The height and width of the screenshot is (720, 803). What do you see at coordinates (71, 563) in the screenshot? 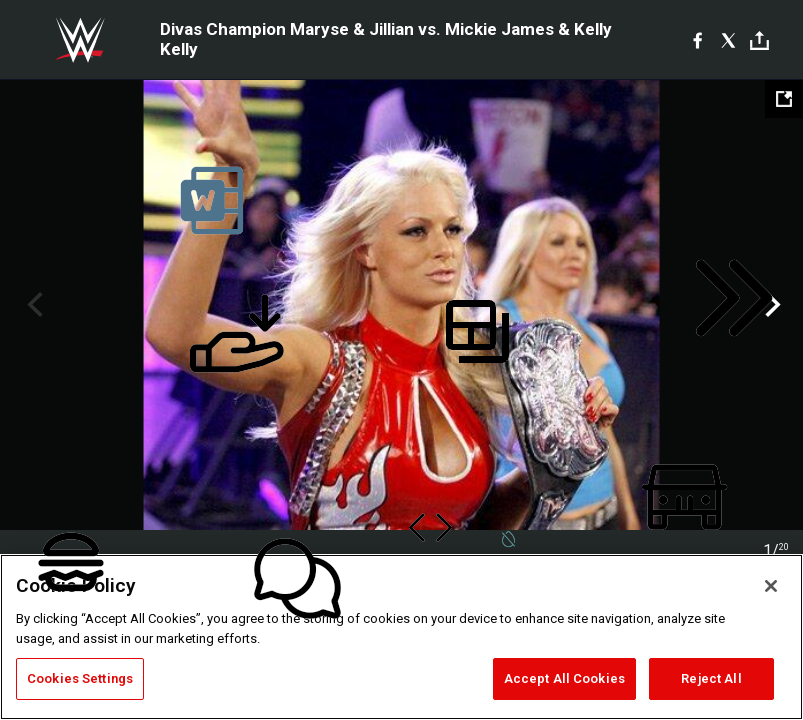
I see `access food or restaurant options` at bounding box center [71, 563].